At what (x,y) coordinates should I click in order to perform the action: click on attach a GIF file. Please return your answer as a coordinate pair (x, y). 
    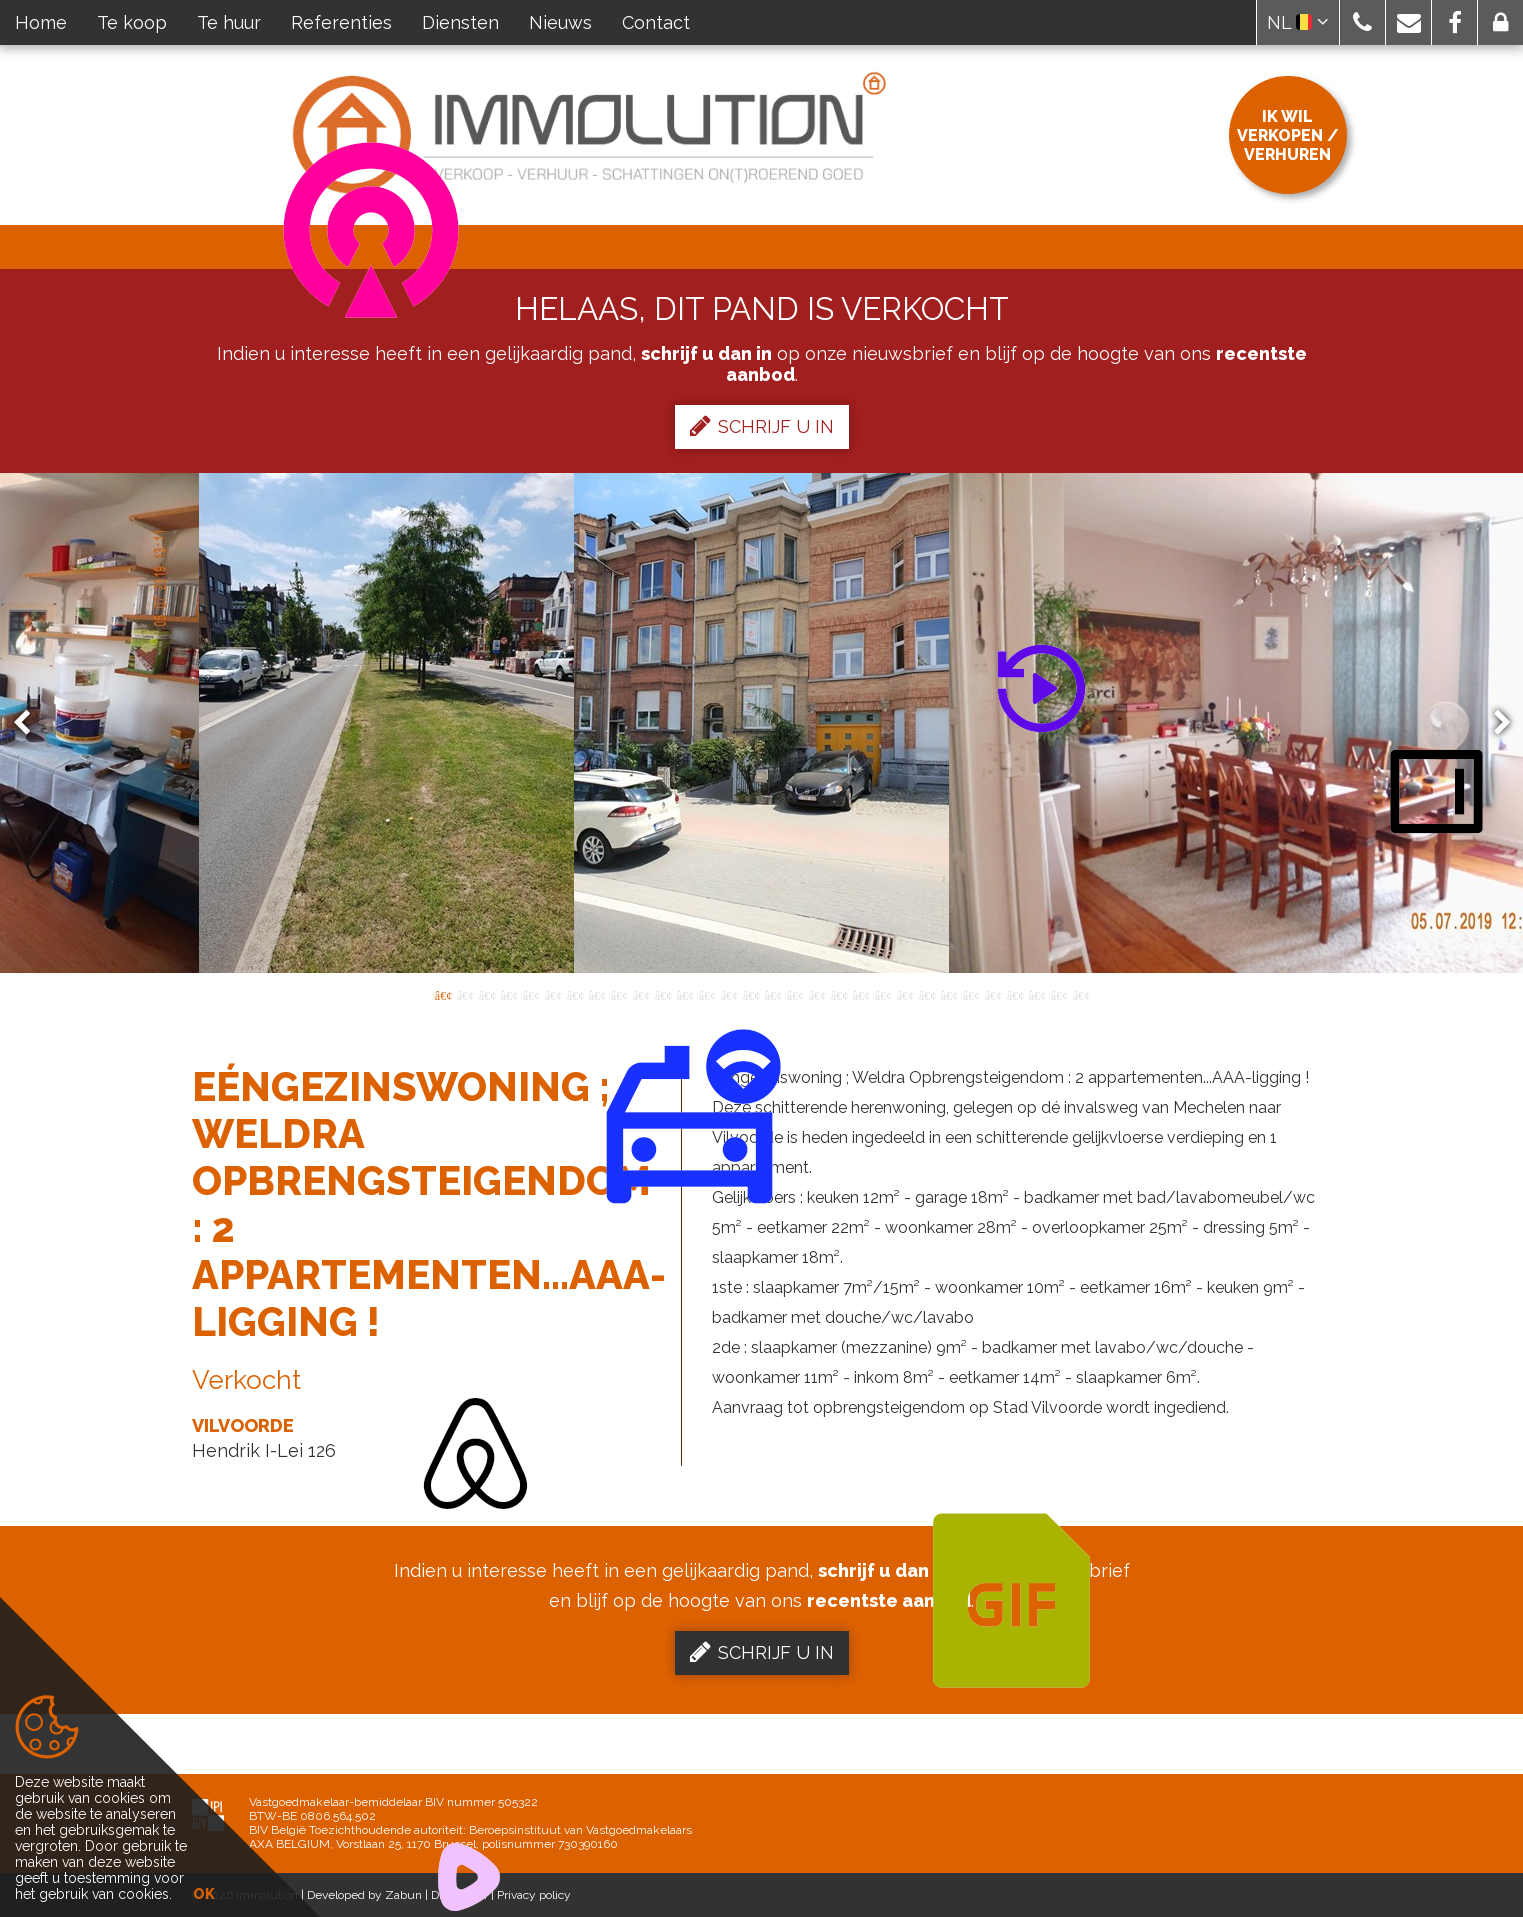
    Looking at the image, I should click on (1011, 1600).